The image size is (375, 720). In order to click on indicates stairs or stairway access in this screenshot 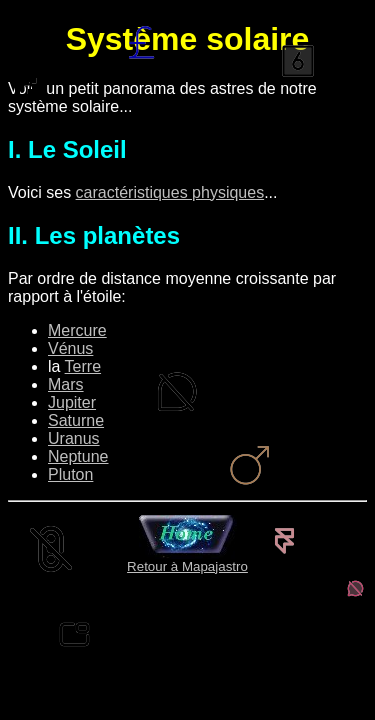, I will do `click(30, 84)`.